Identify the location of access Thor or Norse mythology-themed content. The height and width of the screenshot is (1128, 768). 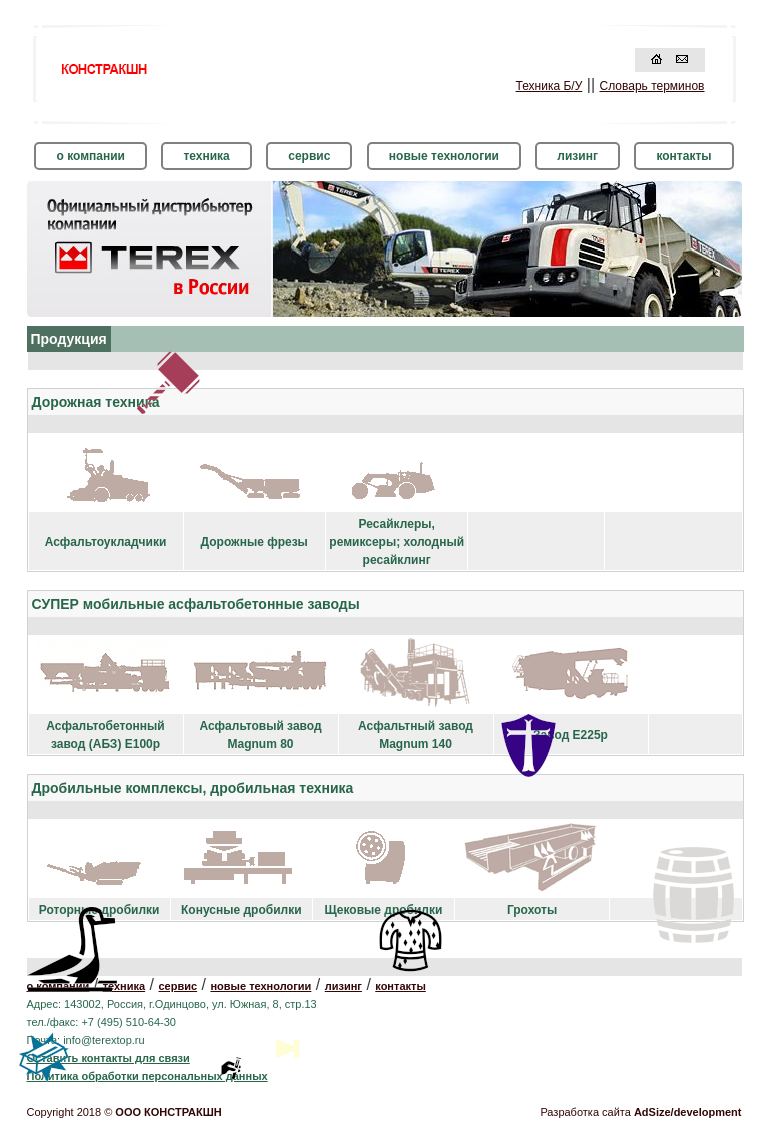
(168, 383).